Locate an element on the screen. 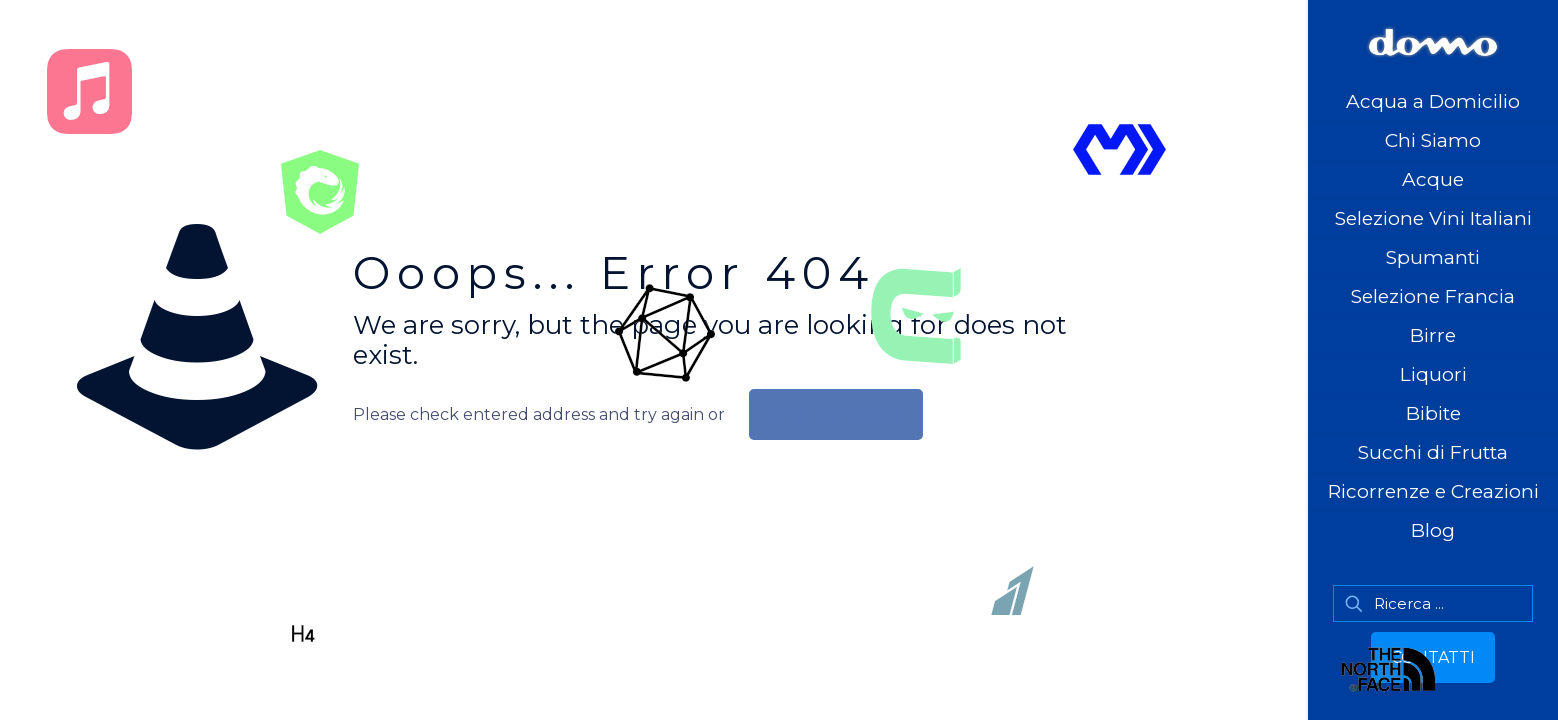  open apple music is located at coordinates (89, 91).